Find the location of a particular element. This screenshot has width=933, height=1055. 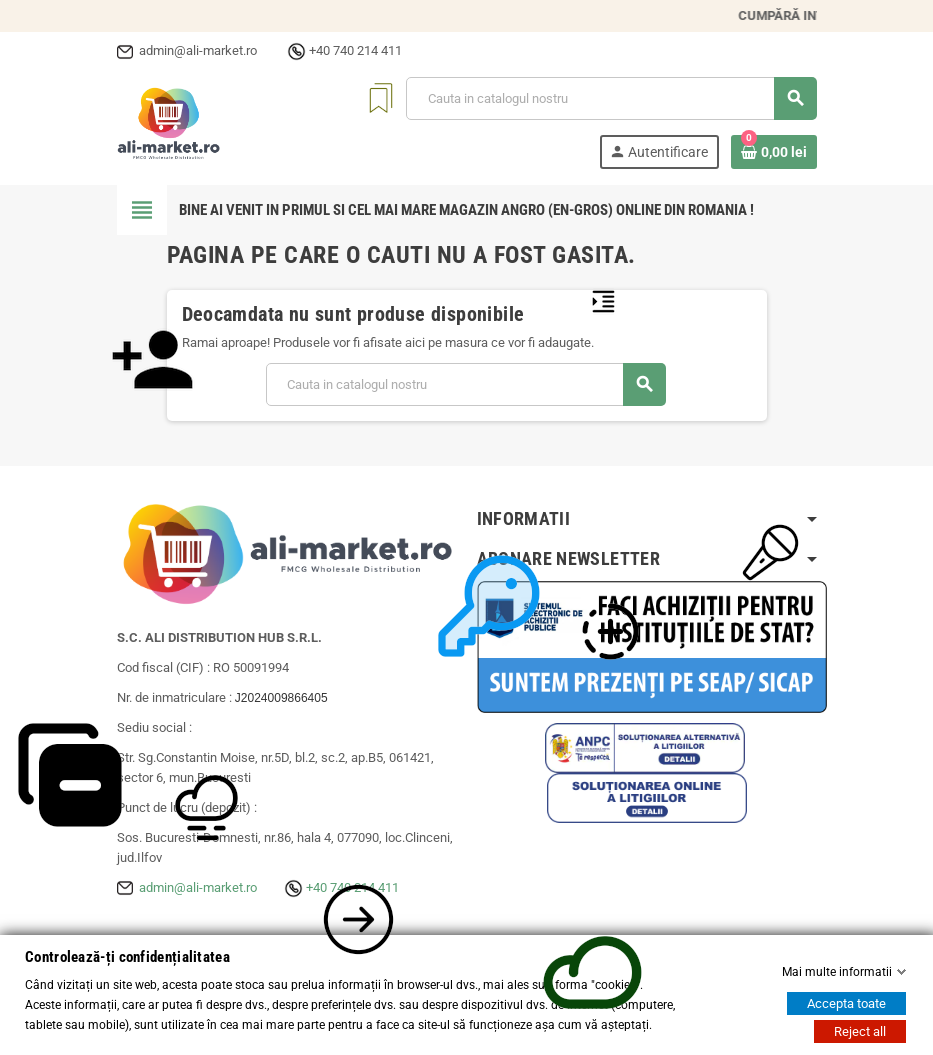

access voice recording or audio input is located at coordinates (769, 553).